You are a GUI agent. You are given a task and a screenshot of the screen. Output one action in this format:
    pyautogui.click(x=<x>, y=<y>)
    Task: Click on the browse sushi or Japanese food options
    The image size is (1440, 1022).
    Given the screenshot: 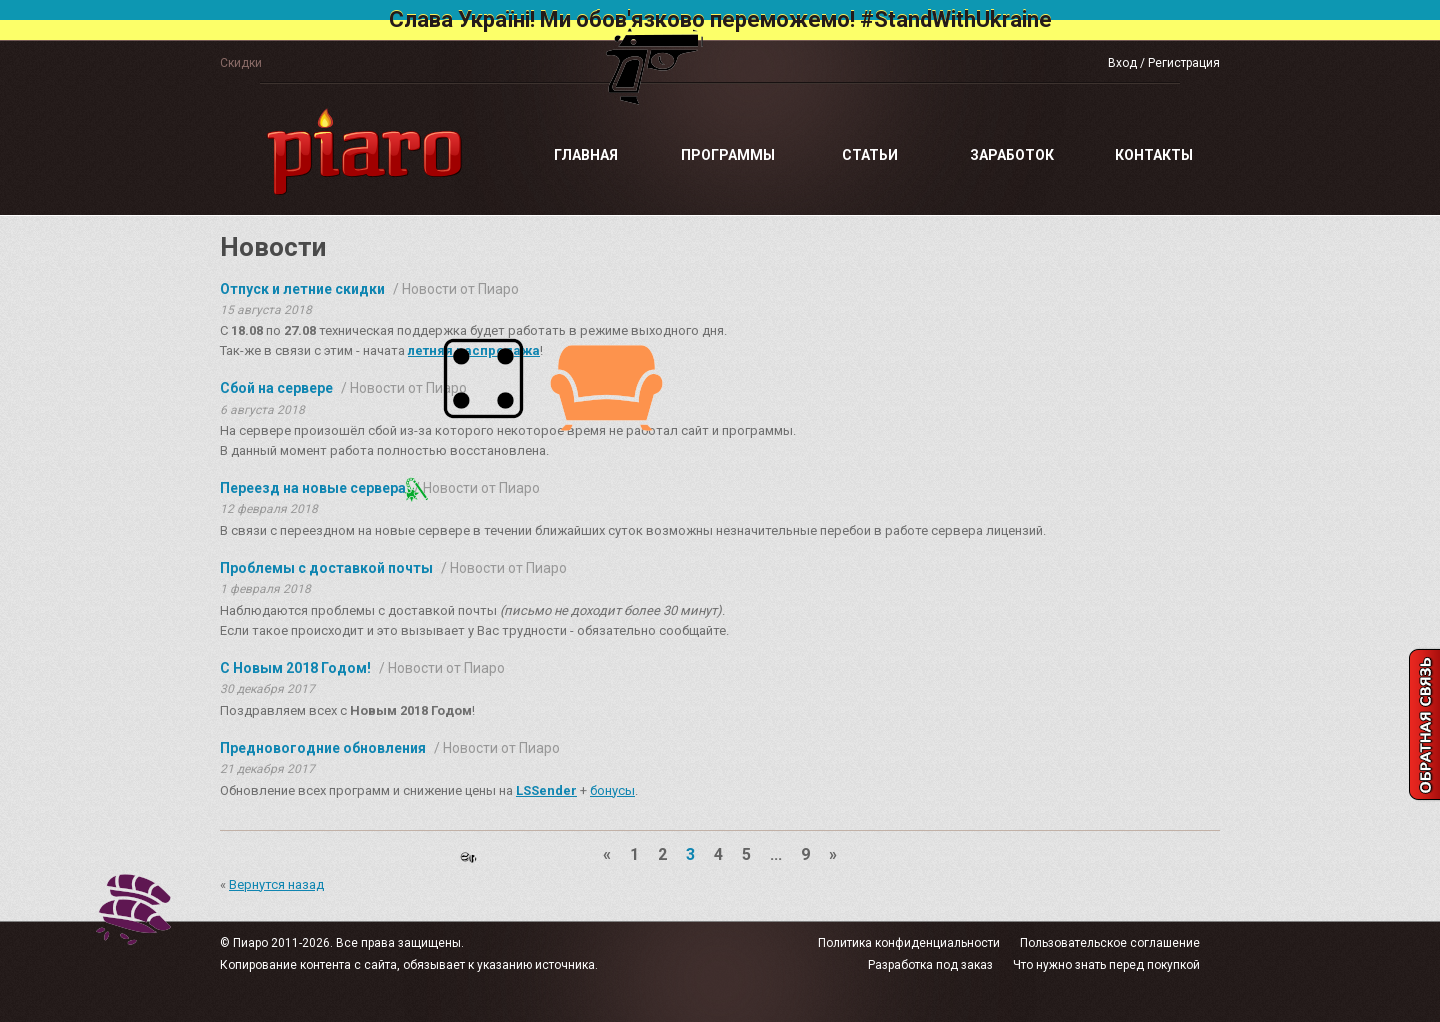 What is the action you would take?
    pyautogui.click(x=133, y=909)
    